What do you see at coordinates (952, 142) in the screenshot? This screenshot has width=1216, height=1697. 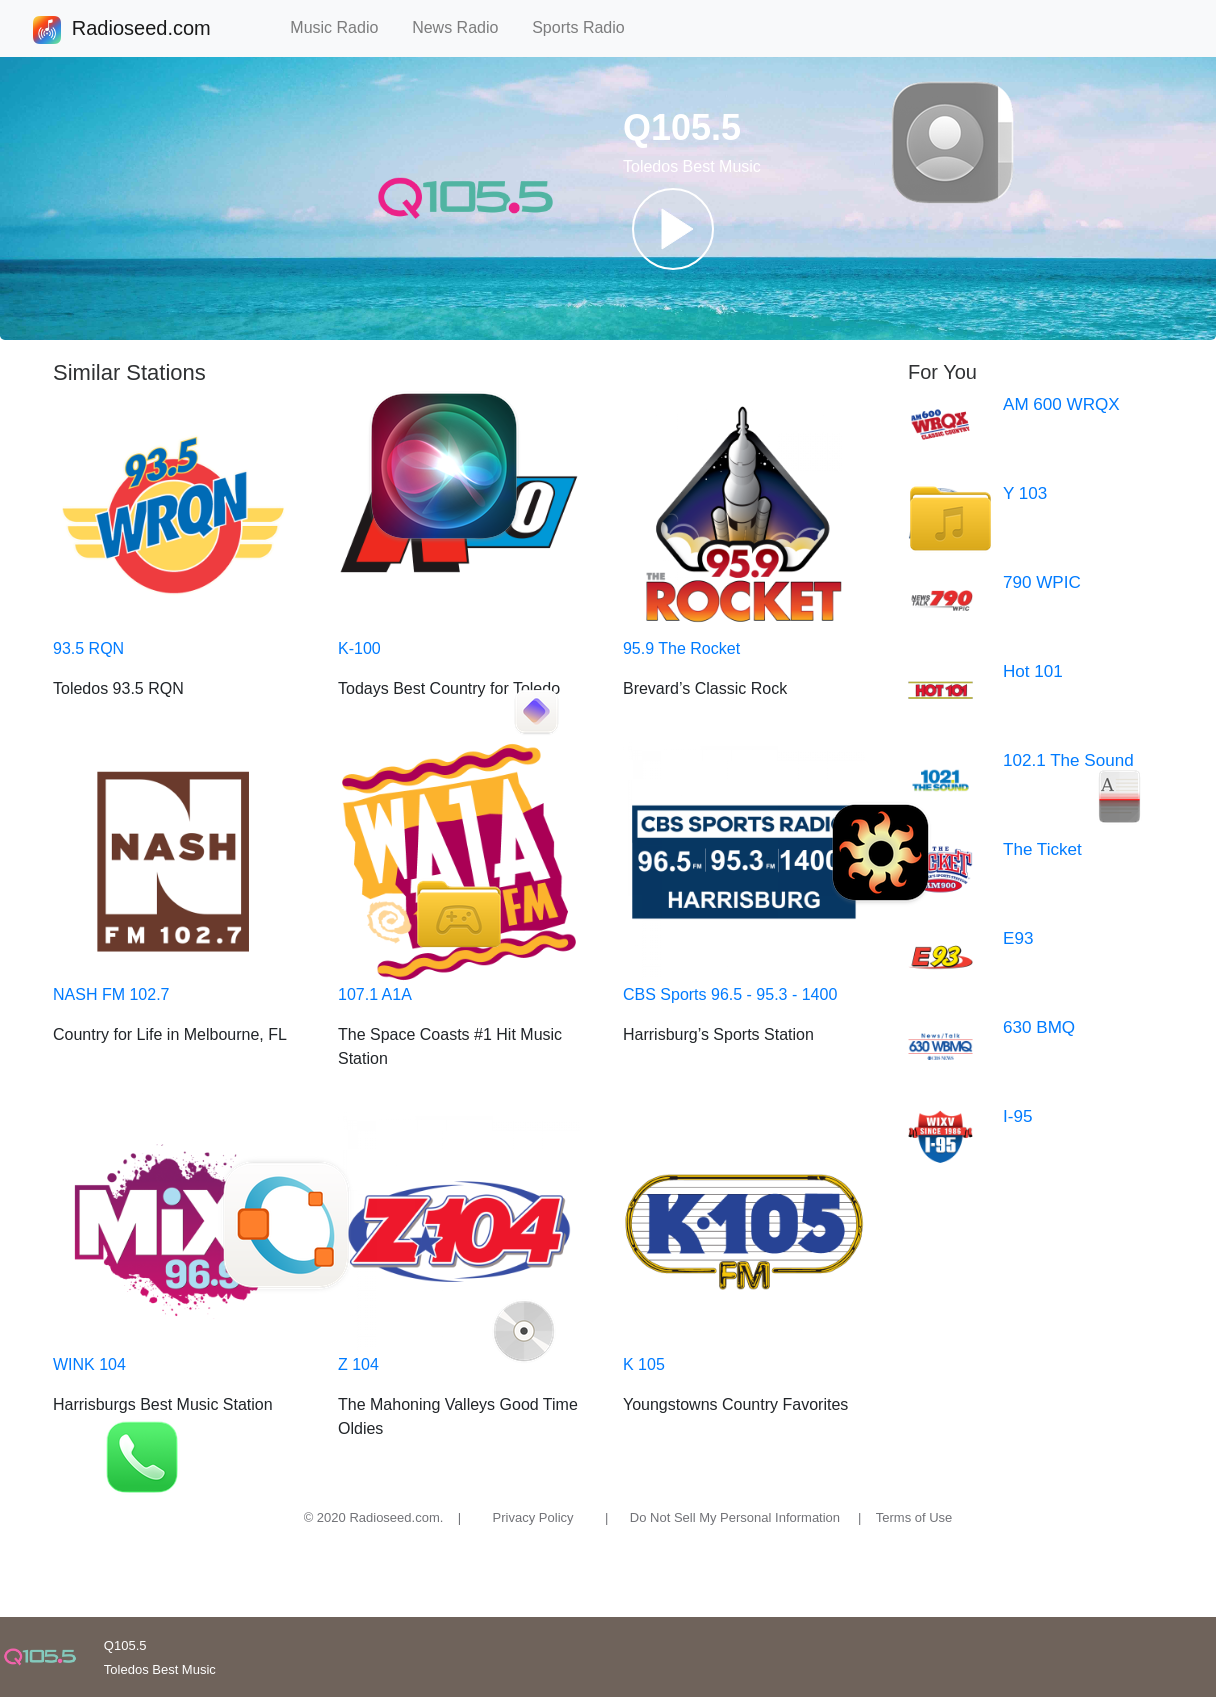 I see `open contacts app` at bounding box center [952, 142].